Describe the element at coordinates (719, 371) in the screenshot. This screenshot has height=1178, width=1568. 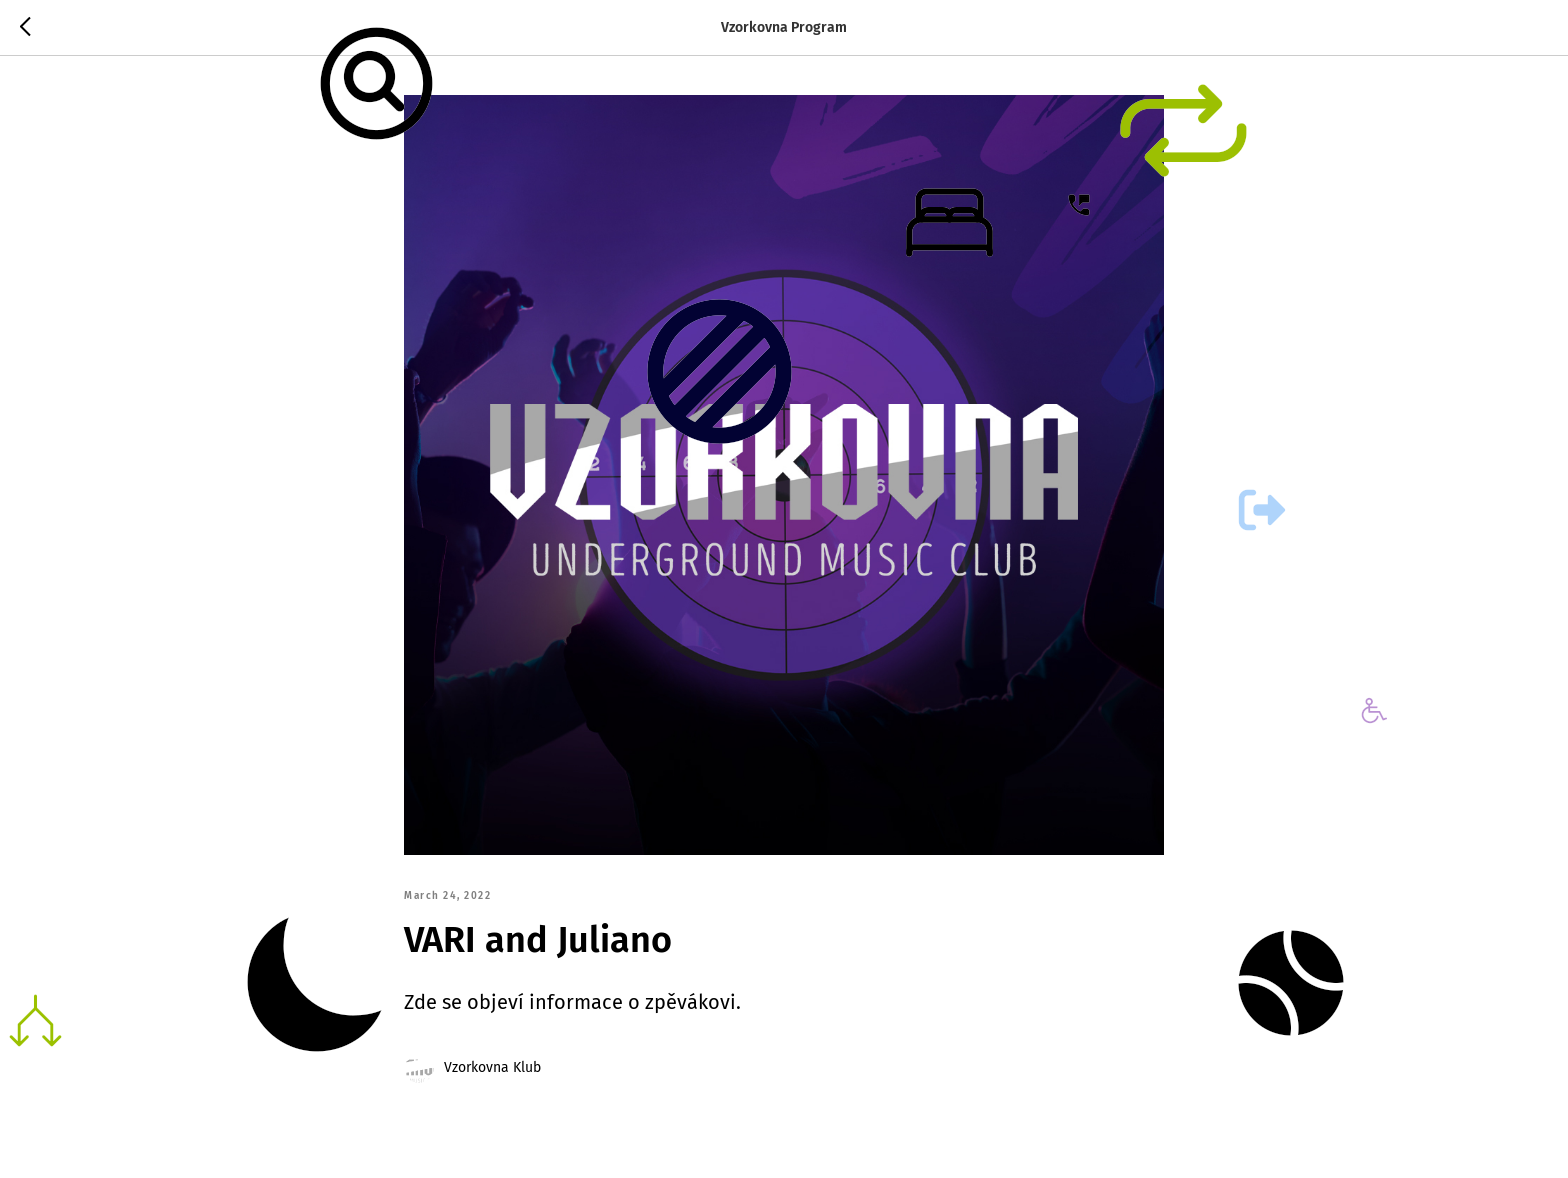
I see `access boules or pétanque game` at that location.